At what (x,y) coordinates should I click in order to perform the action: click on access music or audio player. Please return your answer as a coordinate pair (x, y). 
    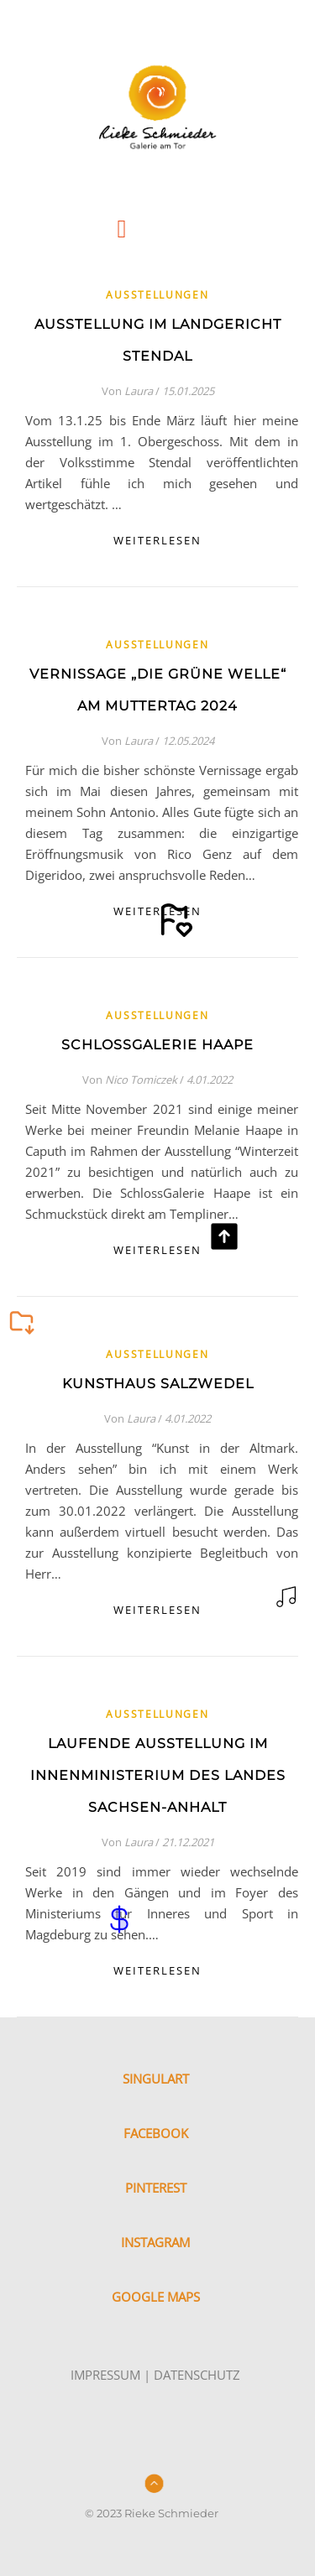
    Looking at the image, I should click on (287, 1597).